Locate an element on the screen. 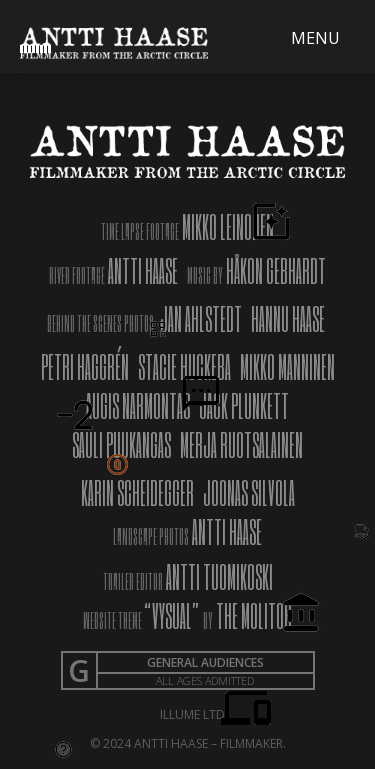  decrease exposure by 2 stops is located at coordinates (76, 415).